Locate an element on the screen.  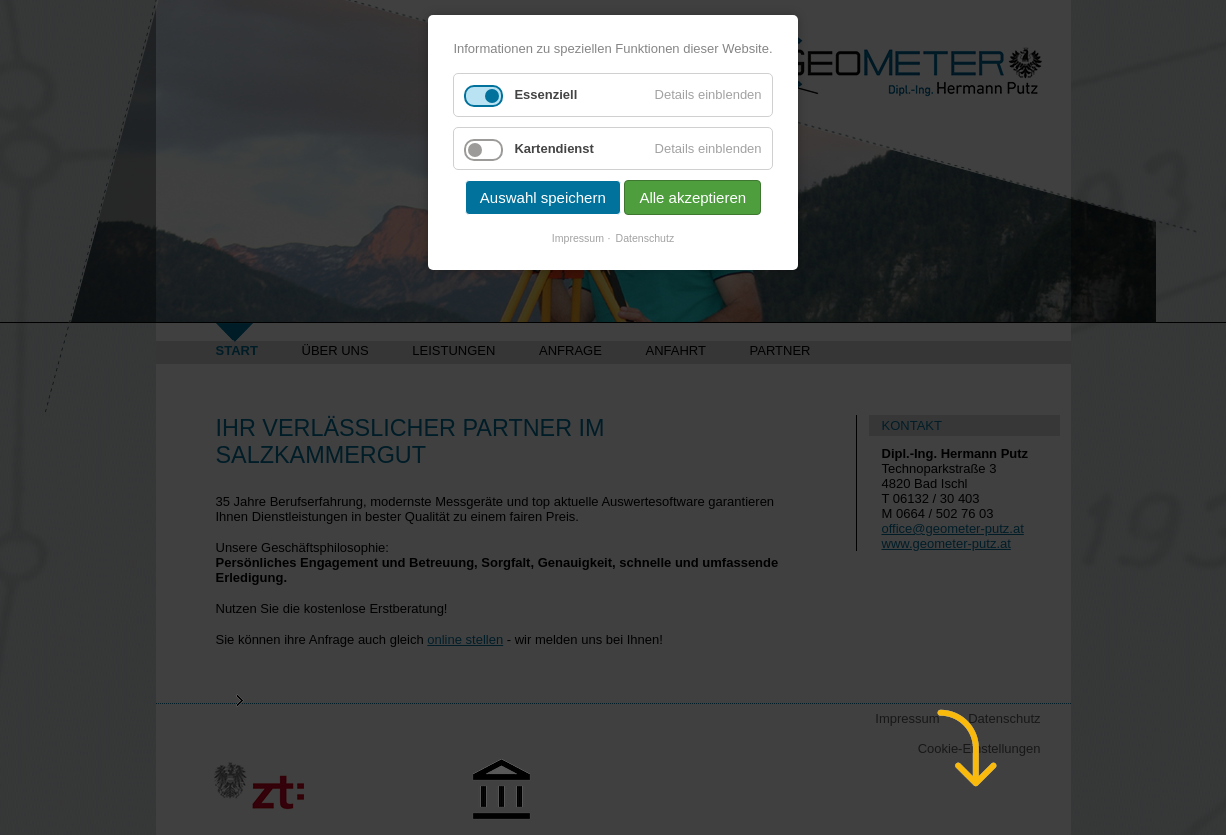
navigate to the next item or screen is located at coordinates (239, 700).